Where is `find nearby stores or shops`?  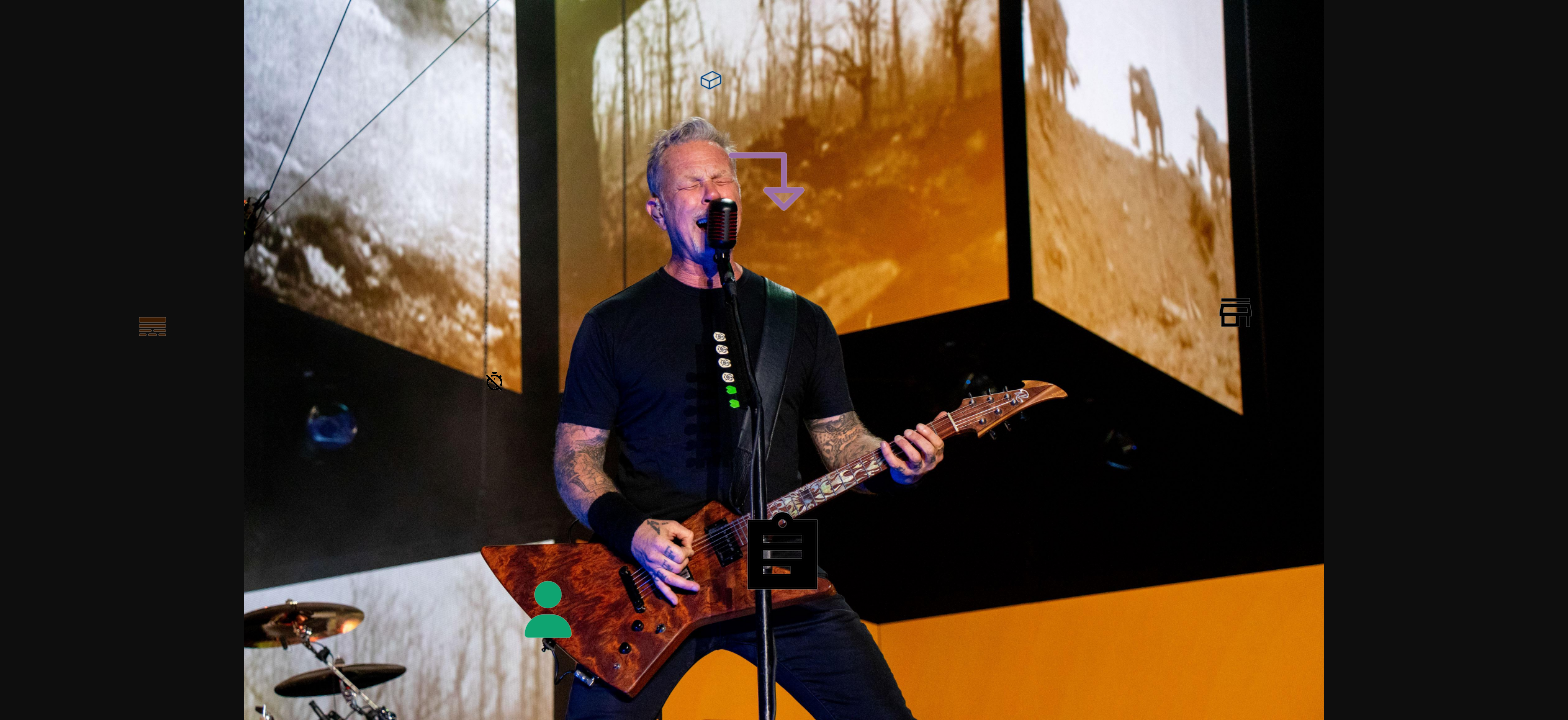
find nearby stores or shops is located at coordinates (1235, 312).